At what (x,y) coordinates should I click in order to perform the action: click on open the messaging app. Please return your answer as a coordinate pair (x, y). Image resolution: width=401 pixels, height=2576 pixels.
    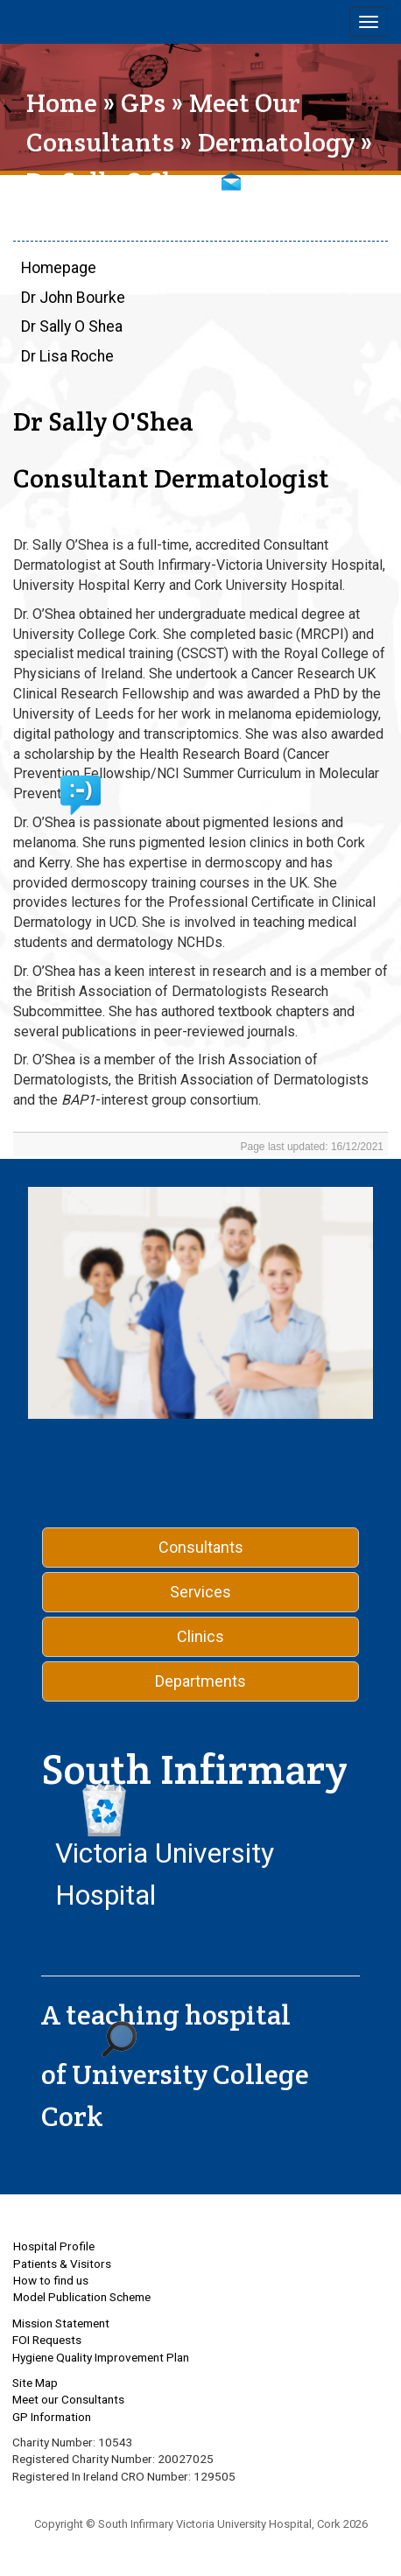
    Looking at the image, I should click on (81, 796).